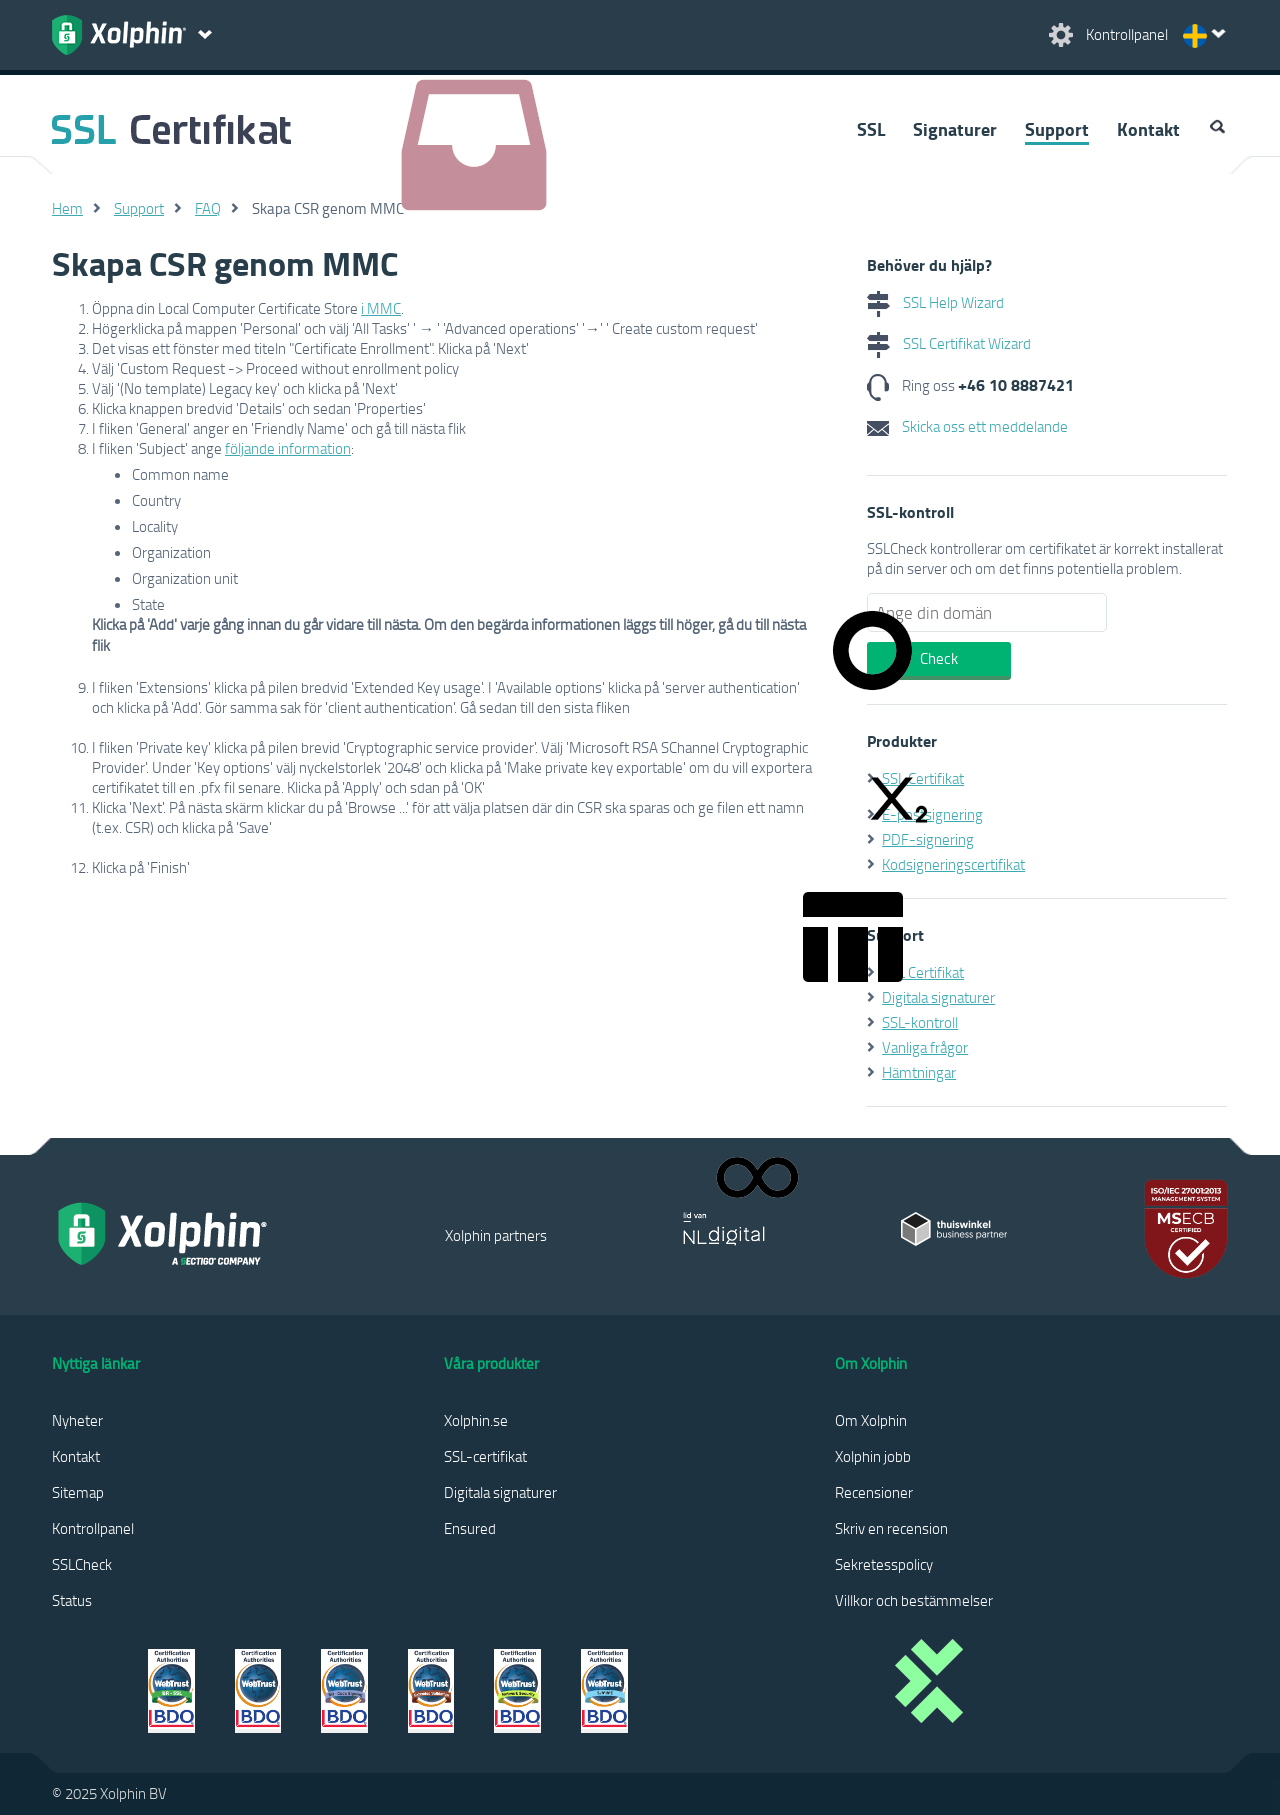 The image size is (1280, 1815). What do you see at coordinates (896, 800) in the screenshot?
I see `format text as subscript` at bounding box center [896, 800].